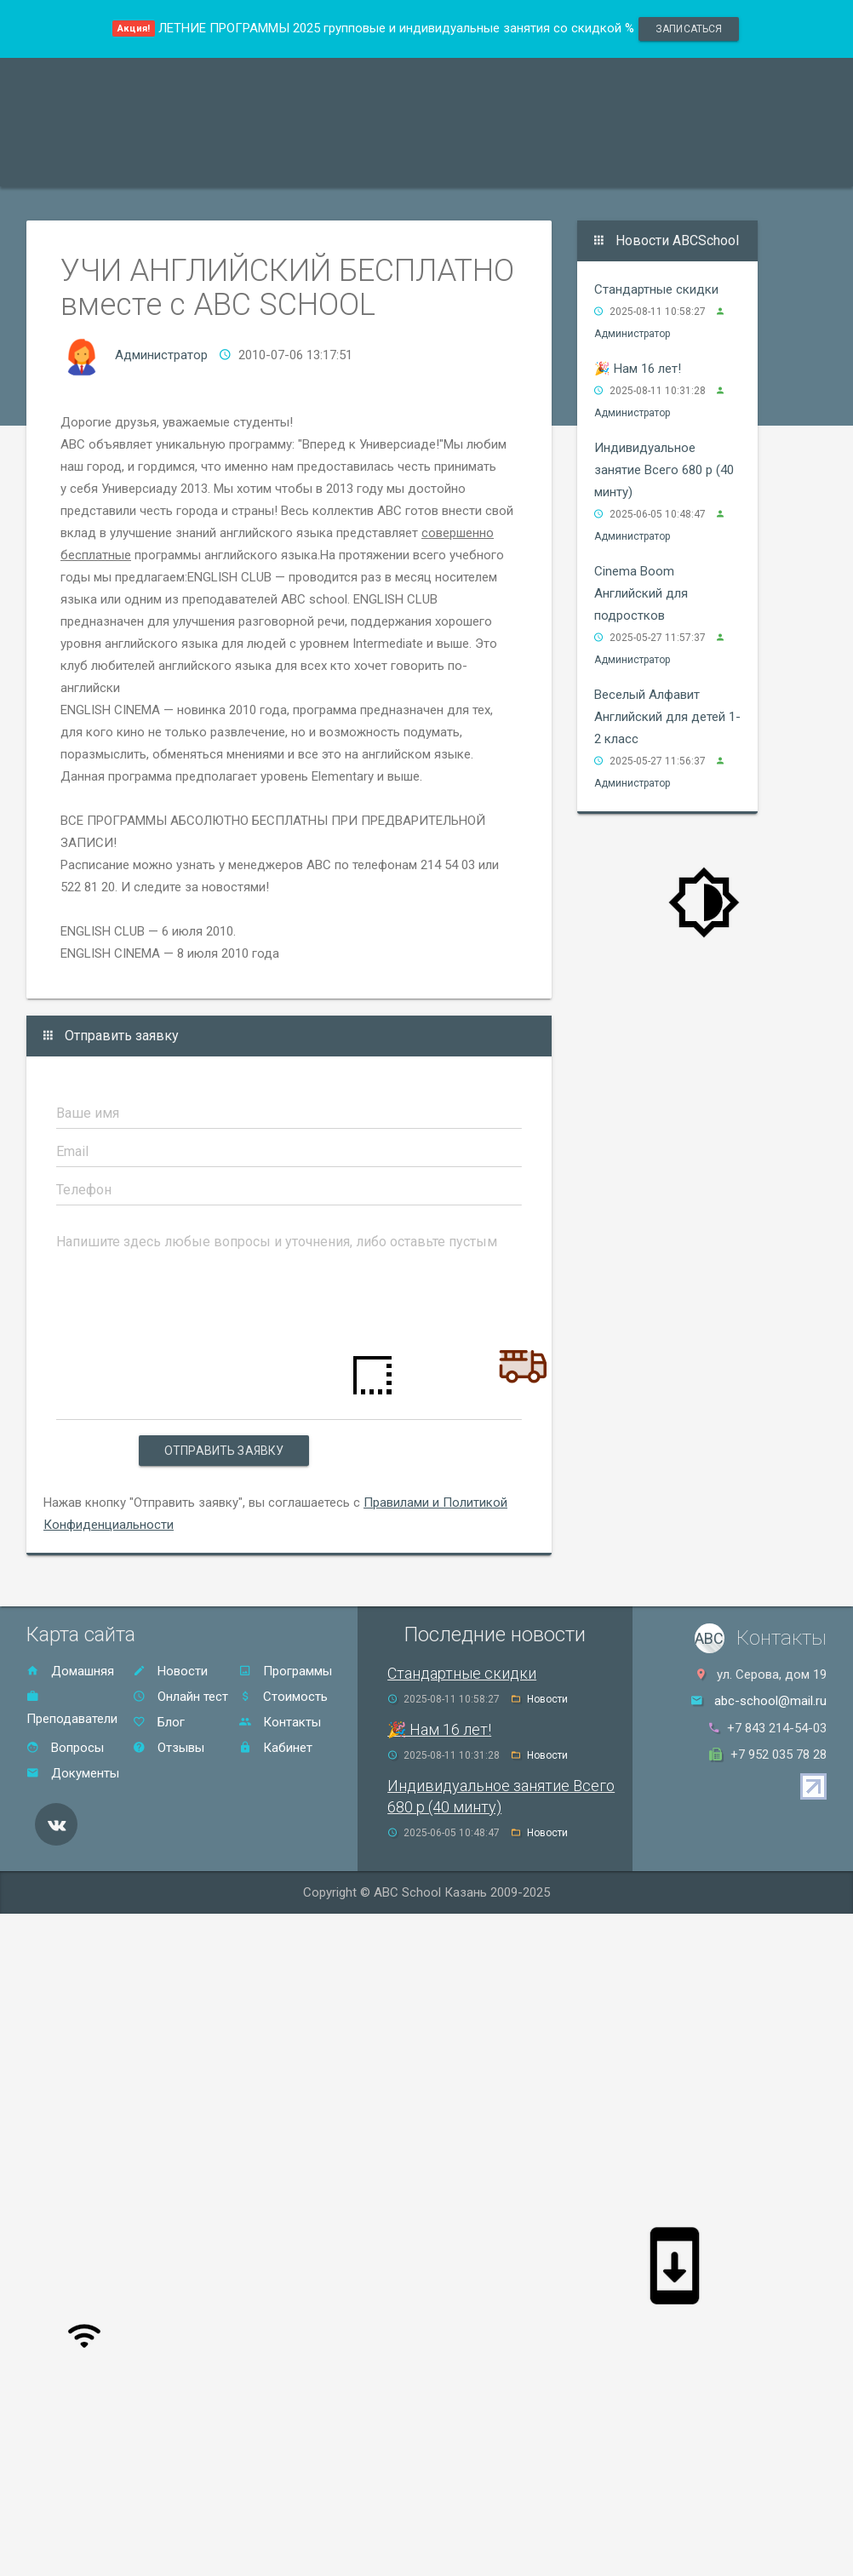 The width and height of the screenshot is (853, 2576). I want to click on adjust screen brightness level, so click(704, 902).